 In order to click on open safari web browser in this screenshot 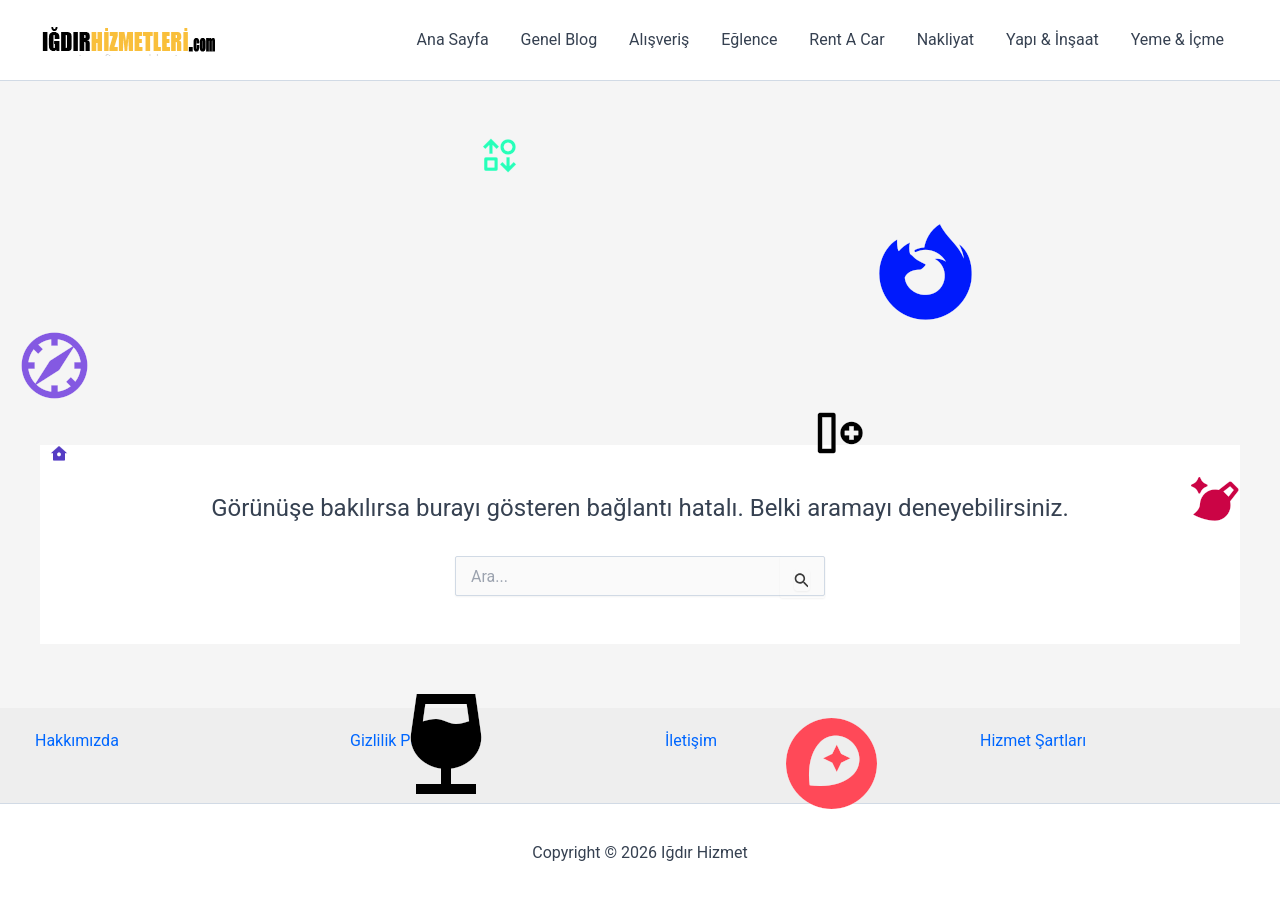, I will do `click(54, 365)`.